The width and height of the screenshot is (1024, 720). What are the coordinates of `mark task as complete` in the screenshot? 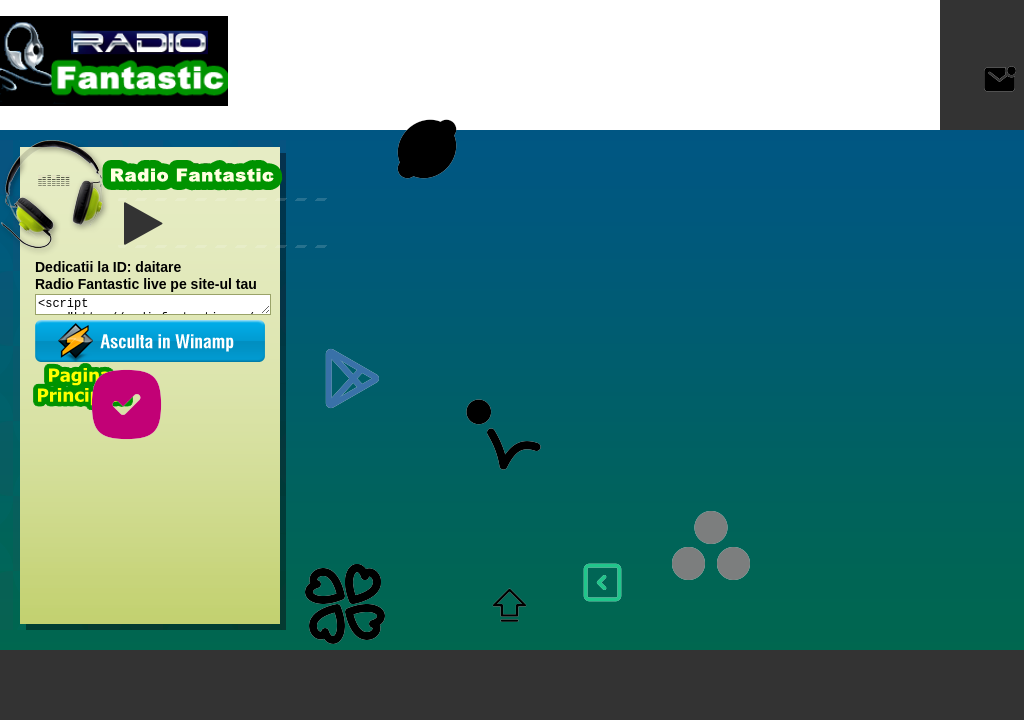 It's located at (126, 404).